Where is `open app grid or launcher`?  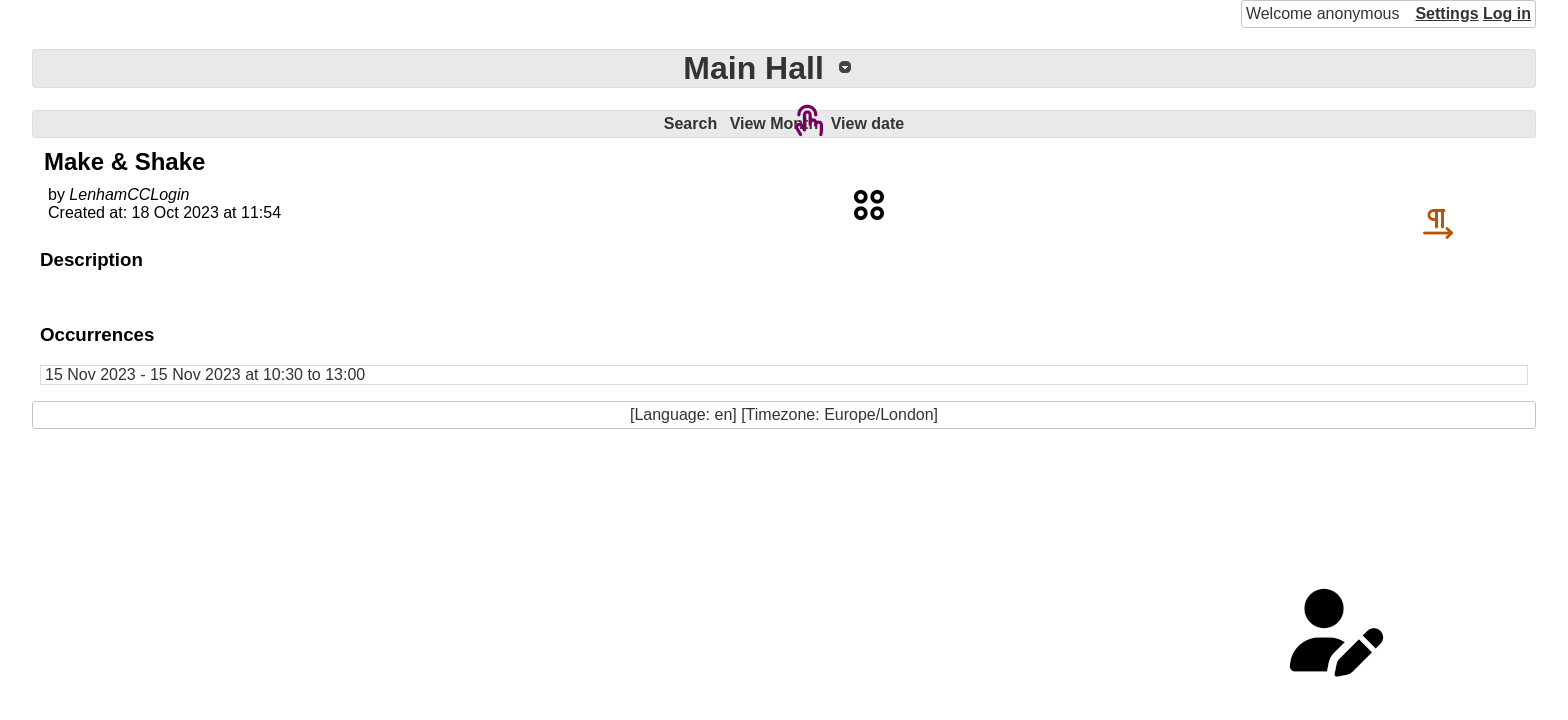 open app grid or launcher is located at coordinates (869, 205).